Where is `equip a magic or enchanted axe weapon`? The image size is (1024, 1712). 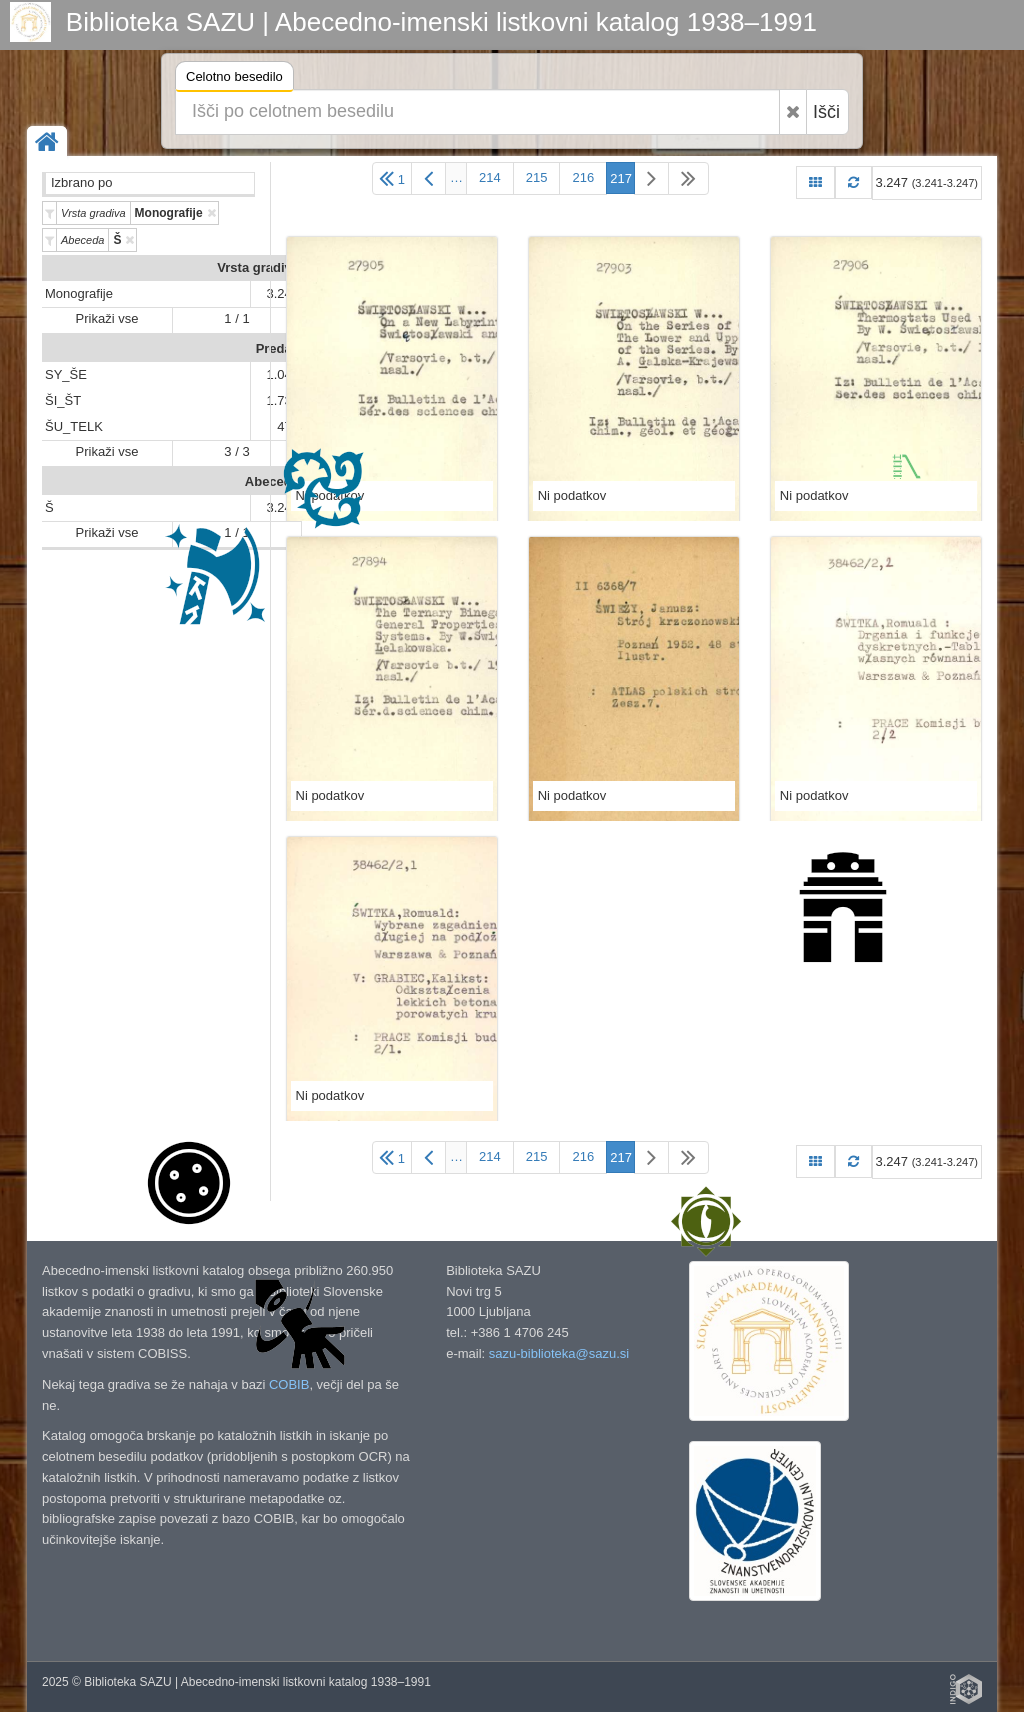
equip a magic or enchanted axe weapon is located at coordinates (215, 573).